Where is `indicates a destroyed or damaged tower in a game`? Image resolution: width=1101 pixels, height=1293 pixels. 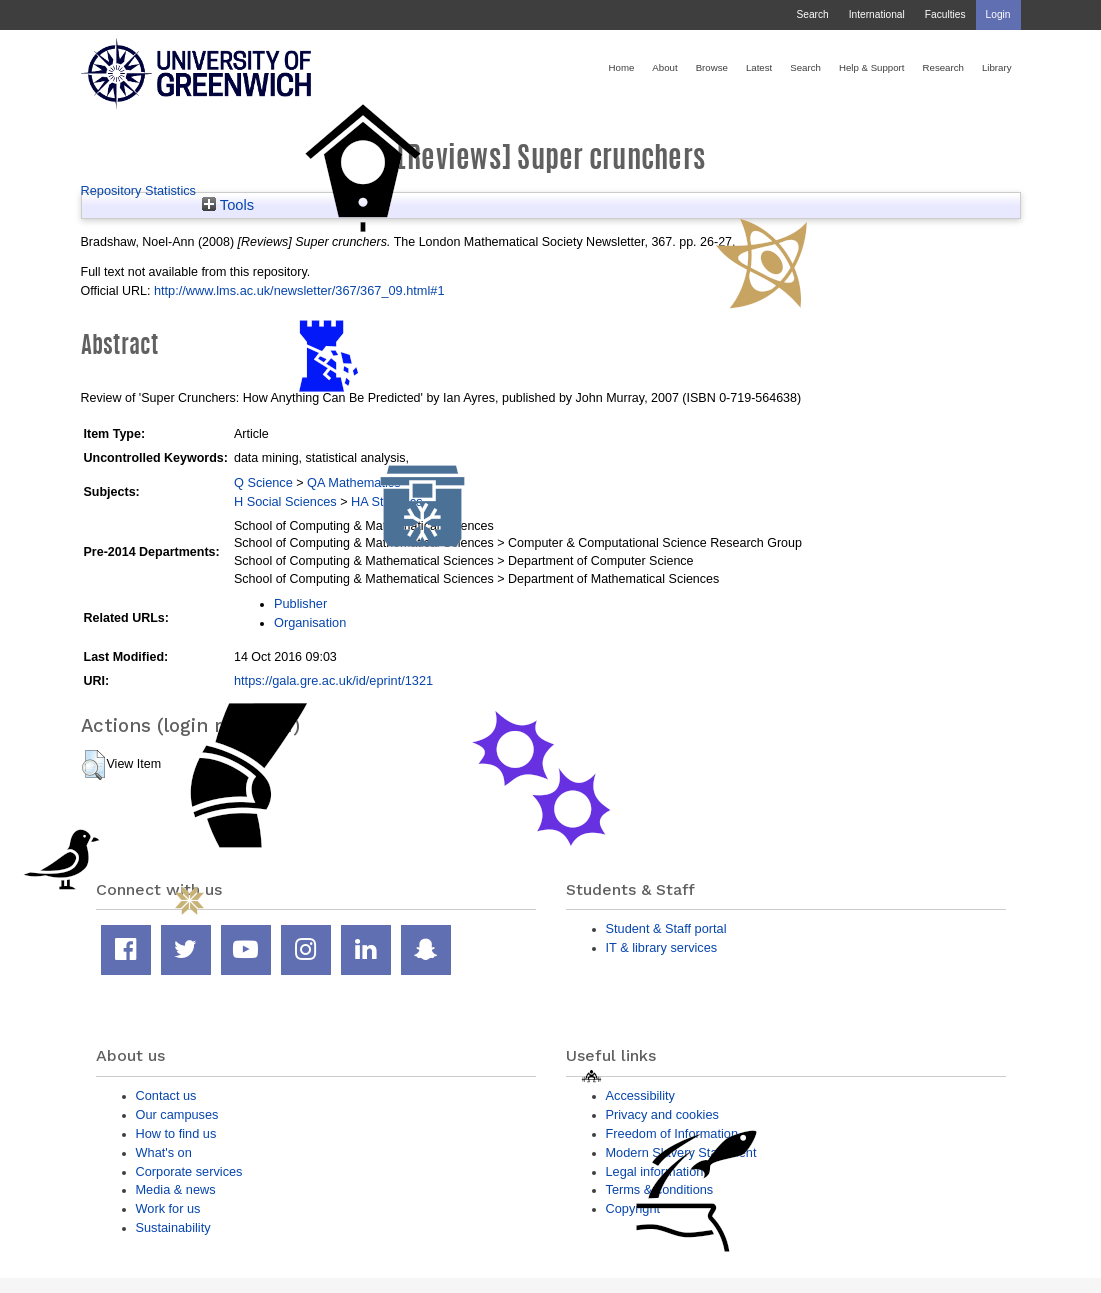 indicates a destroyed or damaged tower in a game is located at coordinates (325, 356).